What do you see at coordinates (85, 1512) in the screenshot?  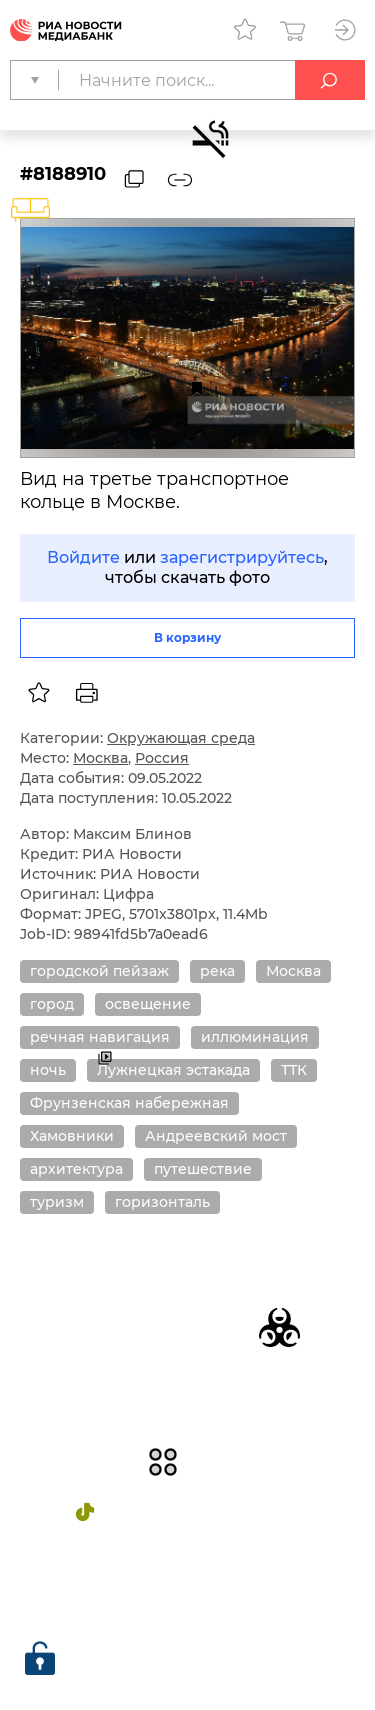 I see `open TikTok app` at bounding box center [85, 1512].